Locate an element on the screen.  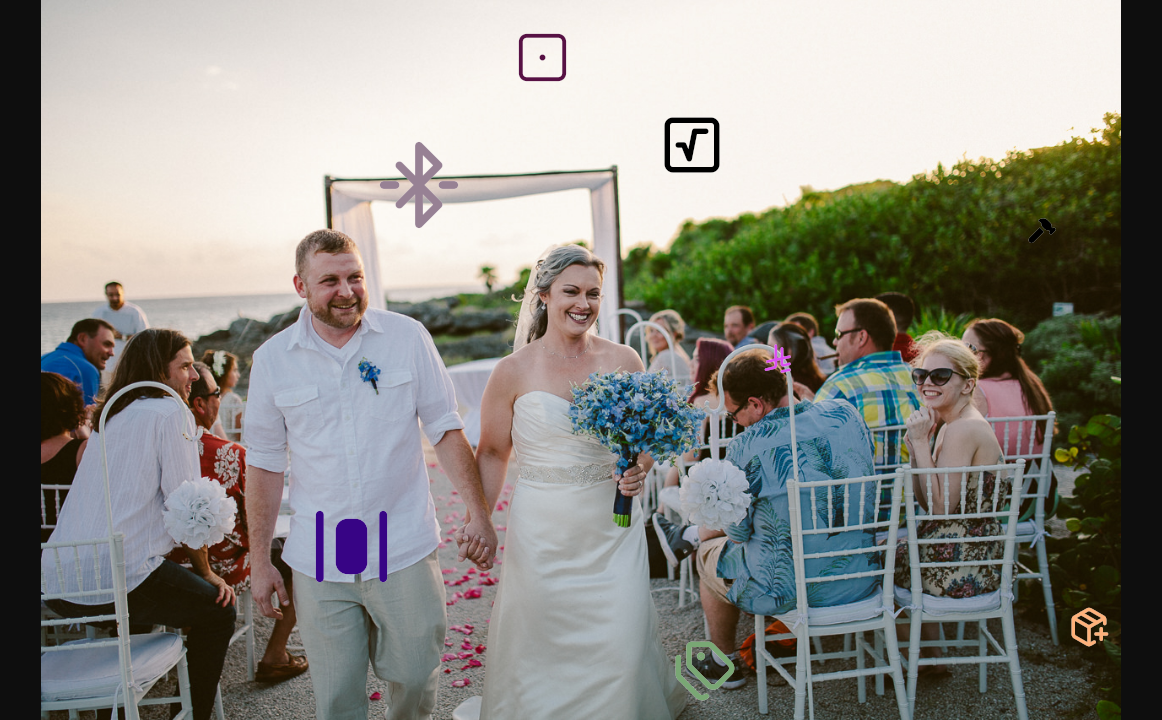
indicates a random selection or dice roll result of one is located at coordinates (542, 57).